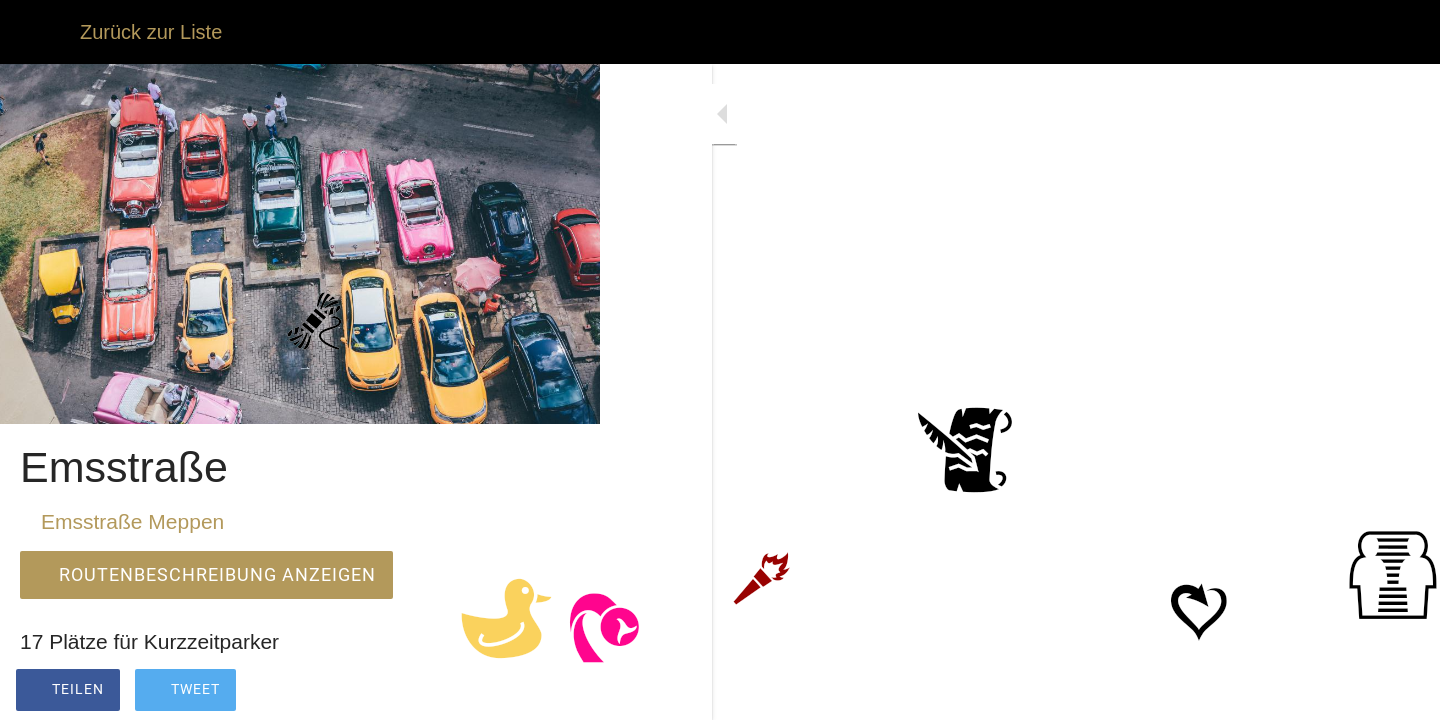 This screenshot has height=720, width=1440. I want to click on access quest log or story journal, so click(965, 450).